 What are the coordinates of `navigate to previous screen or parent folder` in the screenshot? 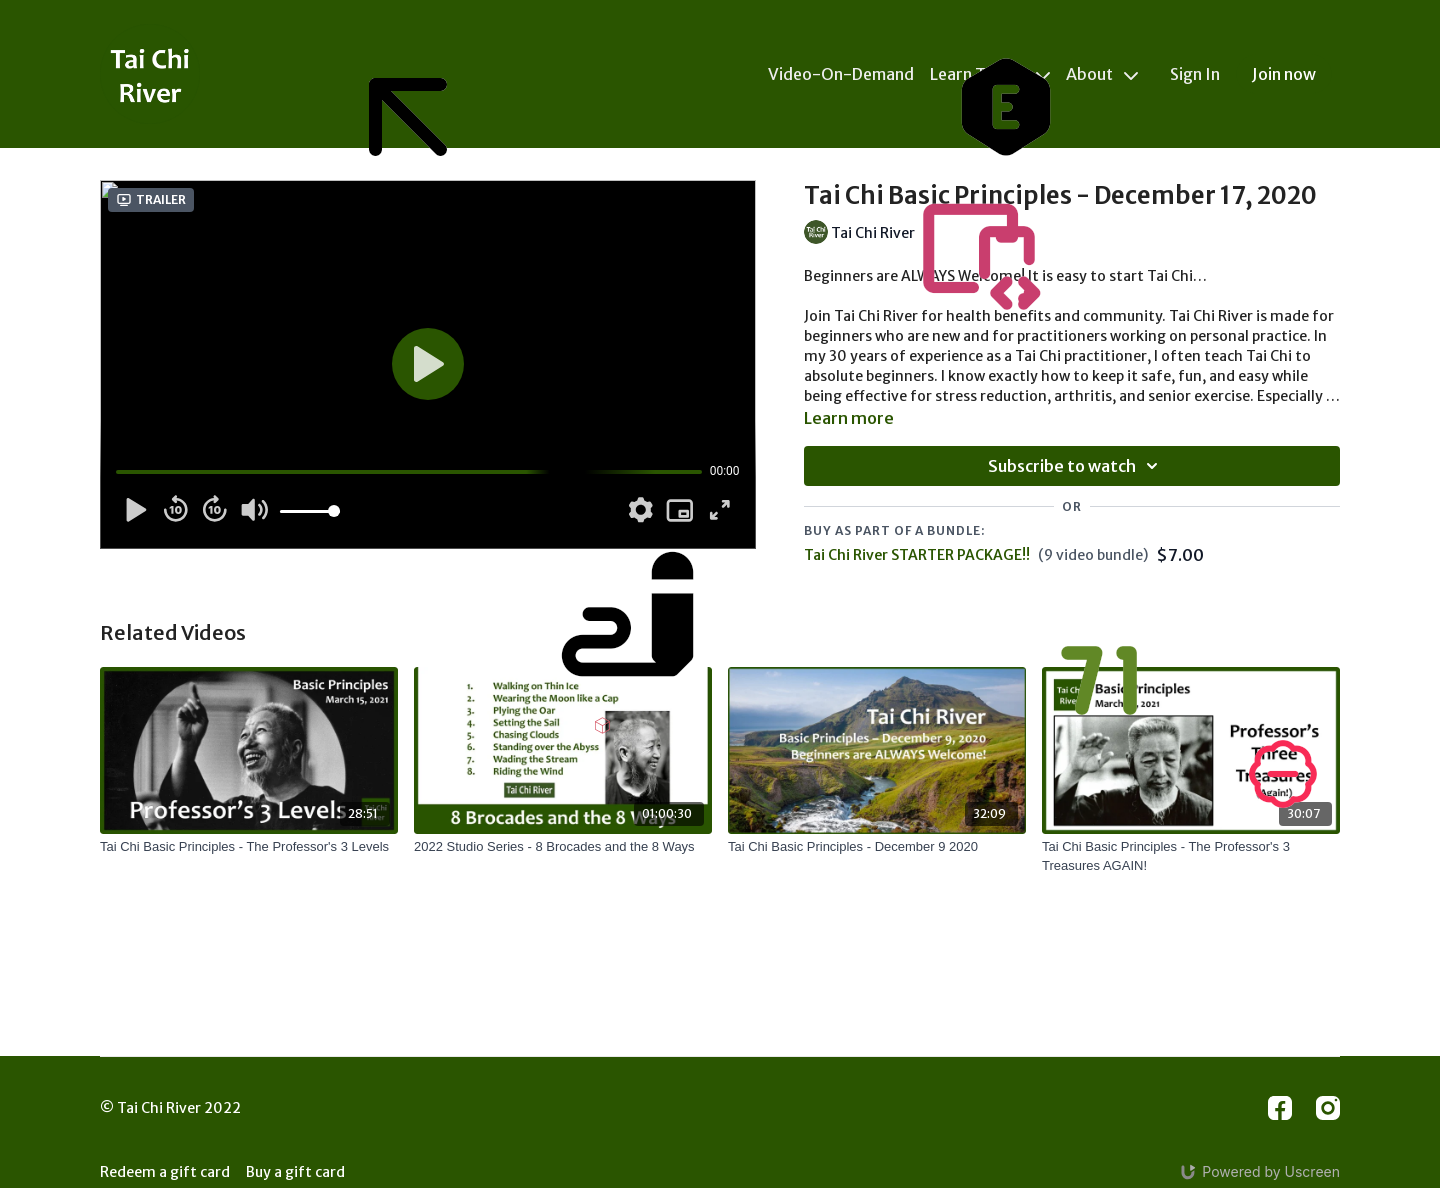 It's located at (408, 117).